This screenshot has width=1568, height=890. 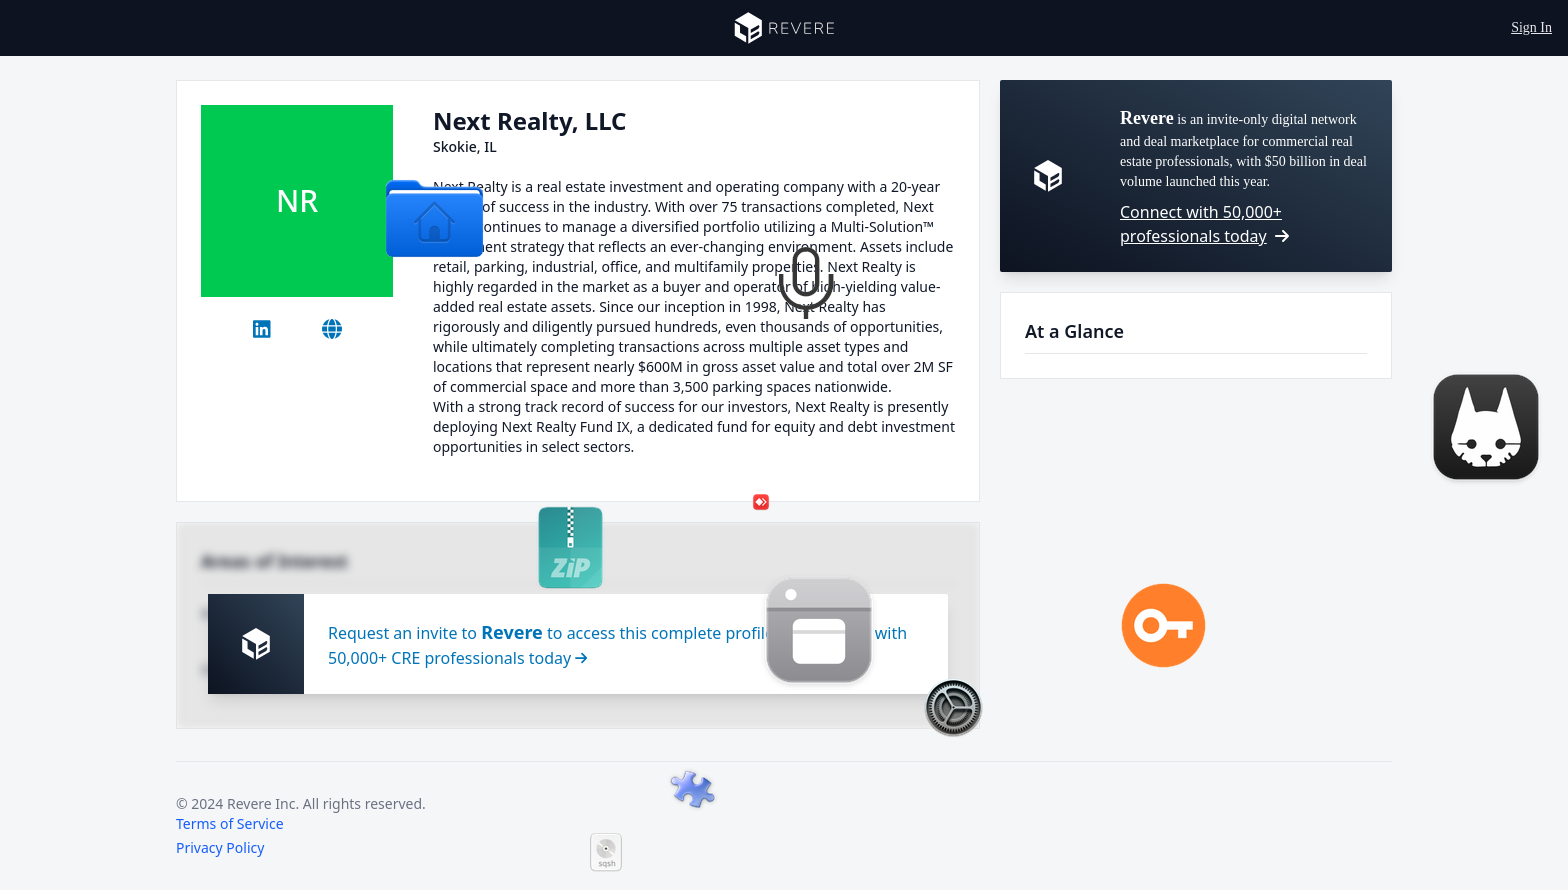 I want to click on duplicate the current window, so click(x=819, y=632).